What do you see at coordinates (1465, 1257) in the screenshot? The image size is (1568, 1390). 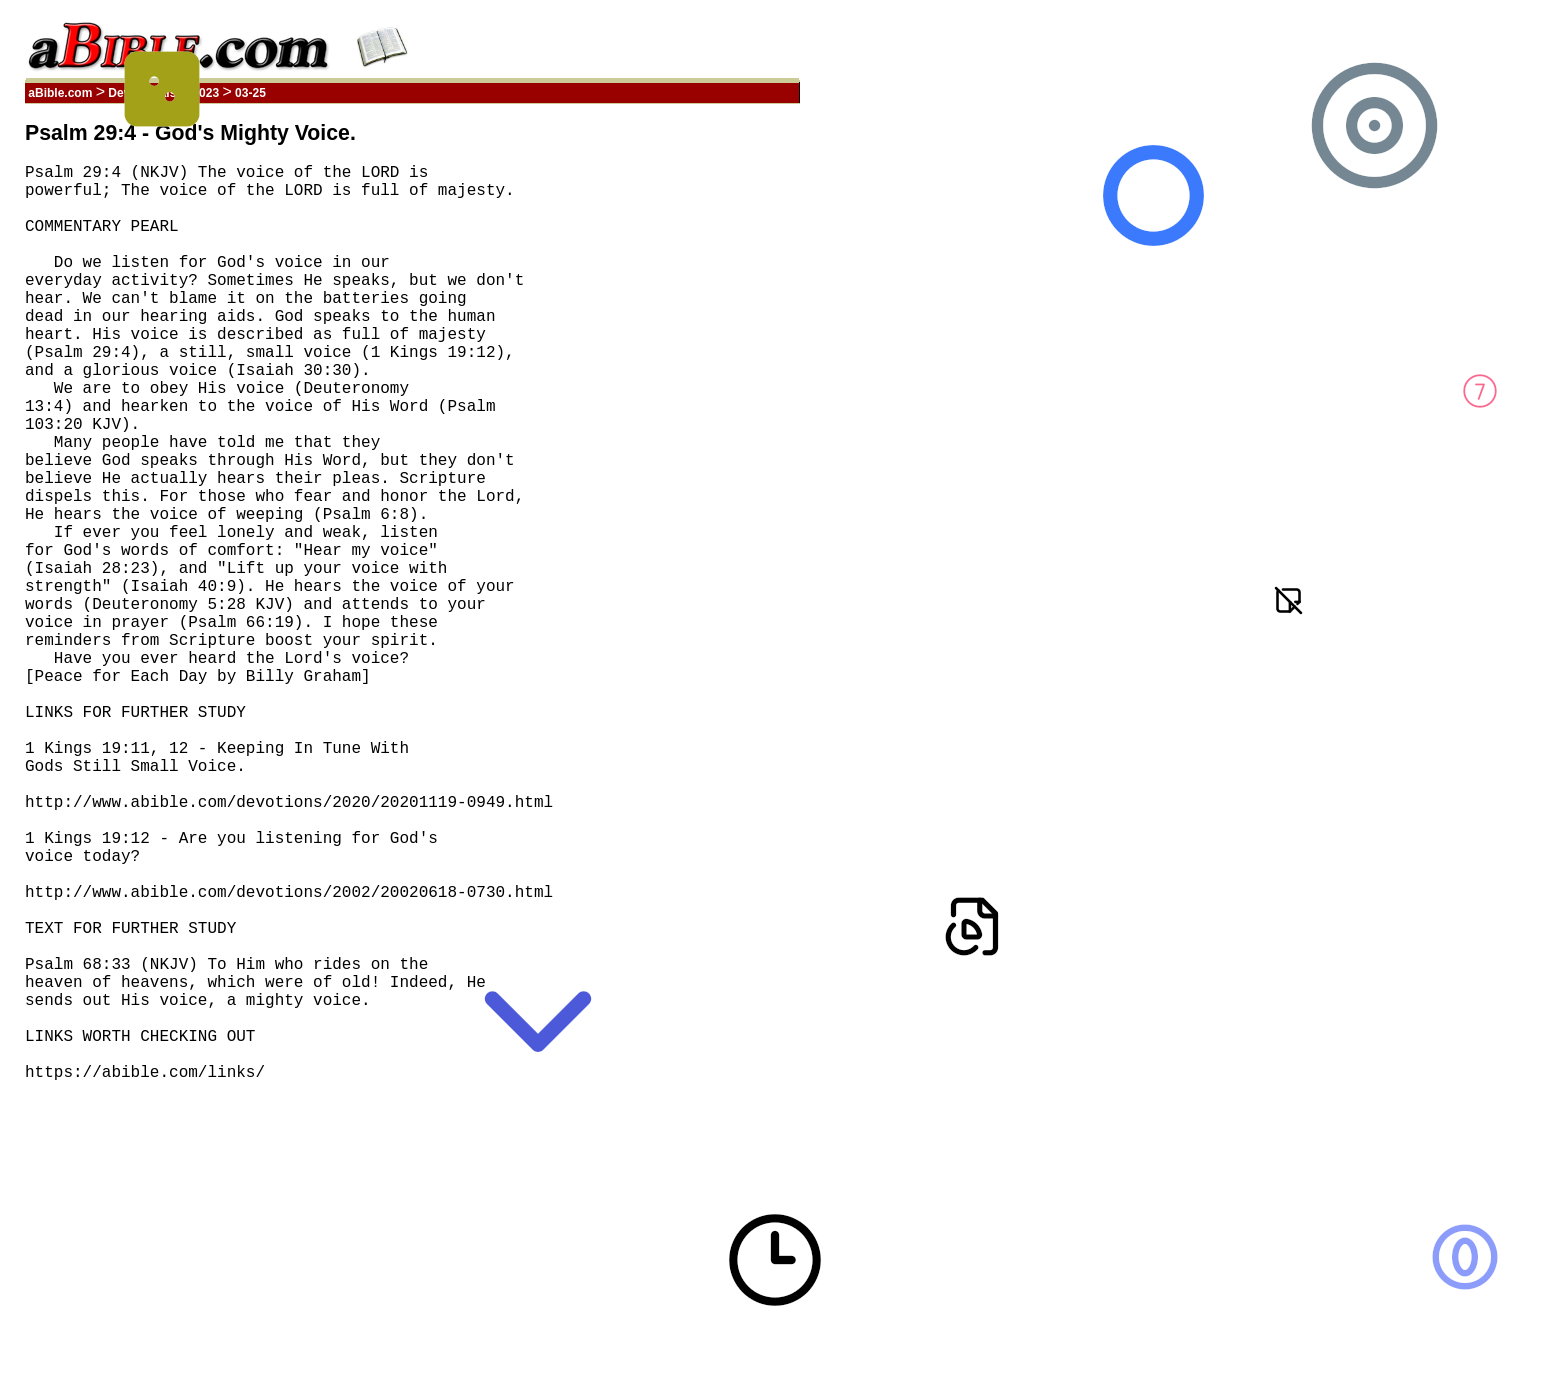 I see `open opera browser` at bounding box center [1465, 1257].